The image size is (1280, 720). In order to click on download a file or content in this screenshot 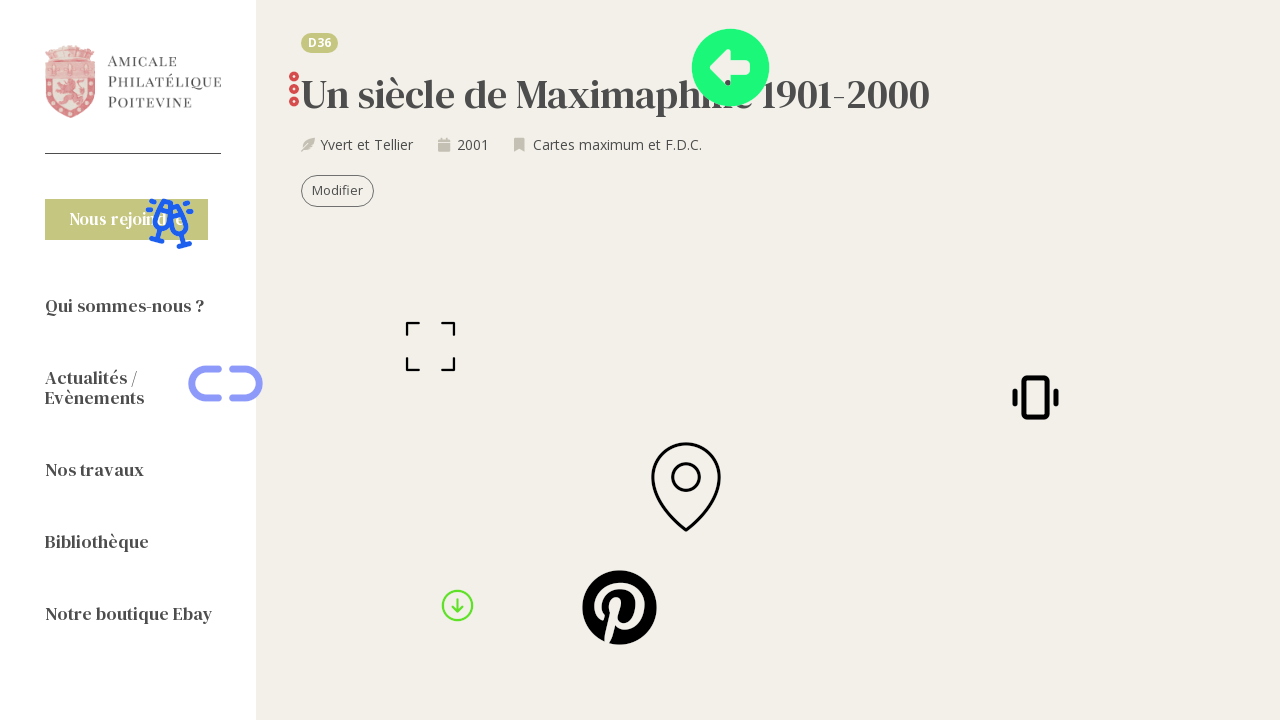, I will do `click(457, 605)`.